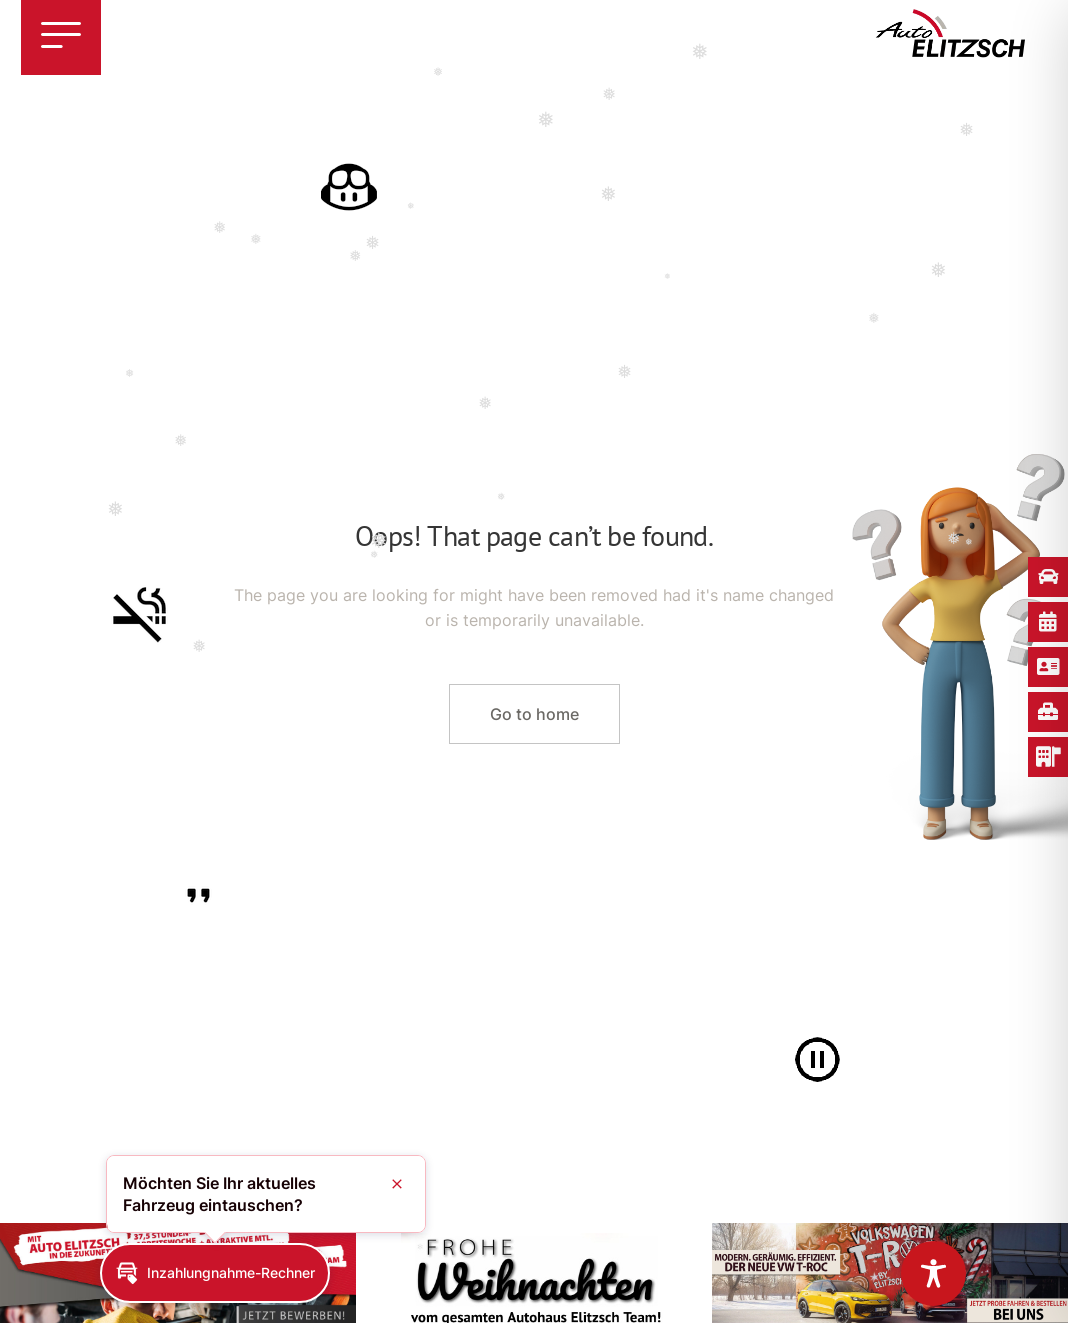 The height and width of the screenshot is (1323, 1068). I want to click on insert a block quote, so click(198, 895).